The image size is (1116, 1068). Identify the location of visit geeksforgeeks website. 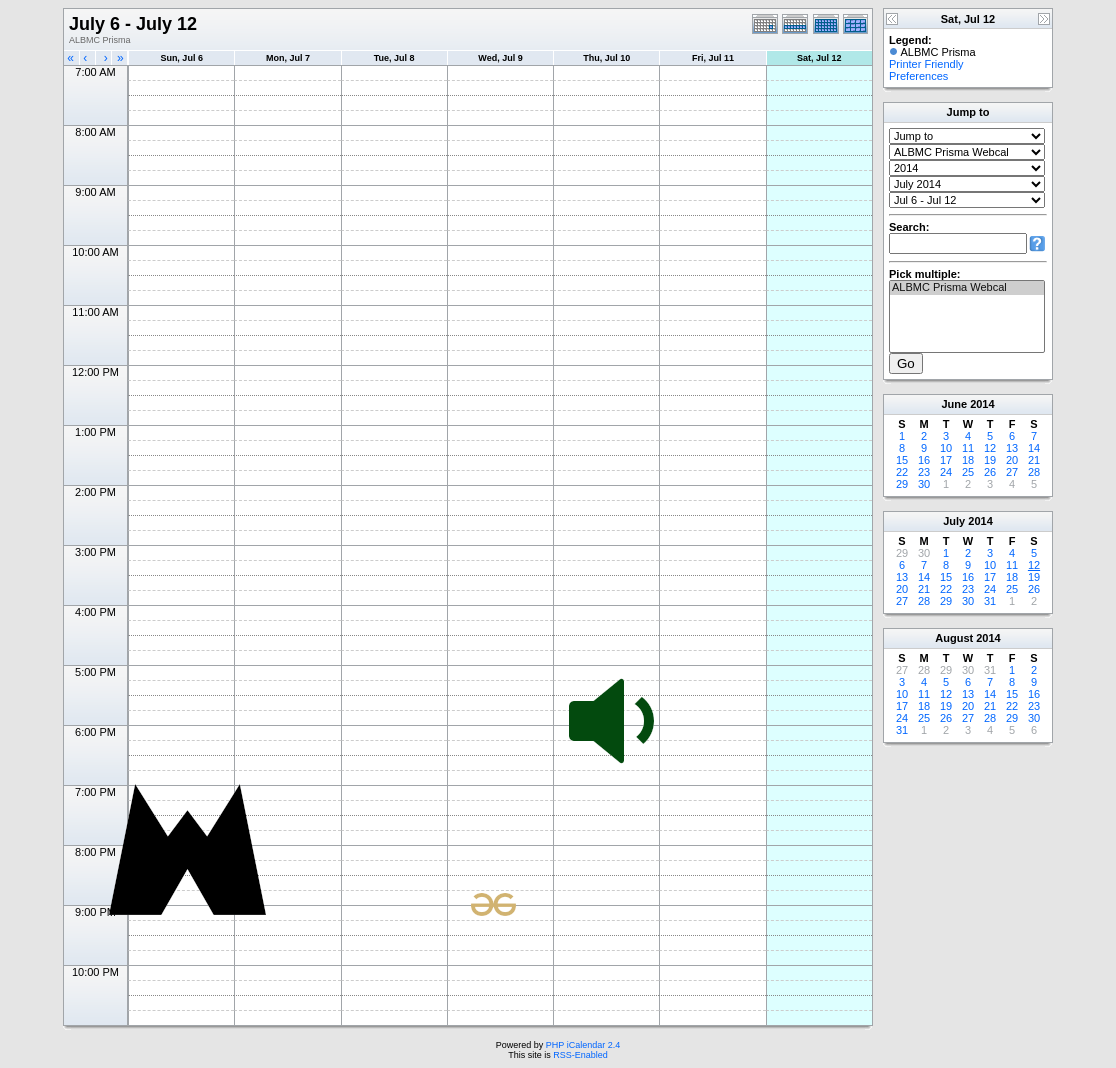
(493, 904).